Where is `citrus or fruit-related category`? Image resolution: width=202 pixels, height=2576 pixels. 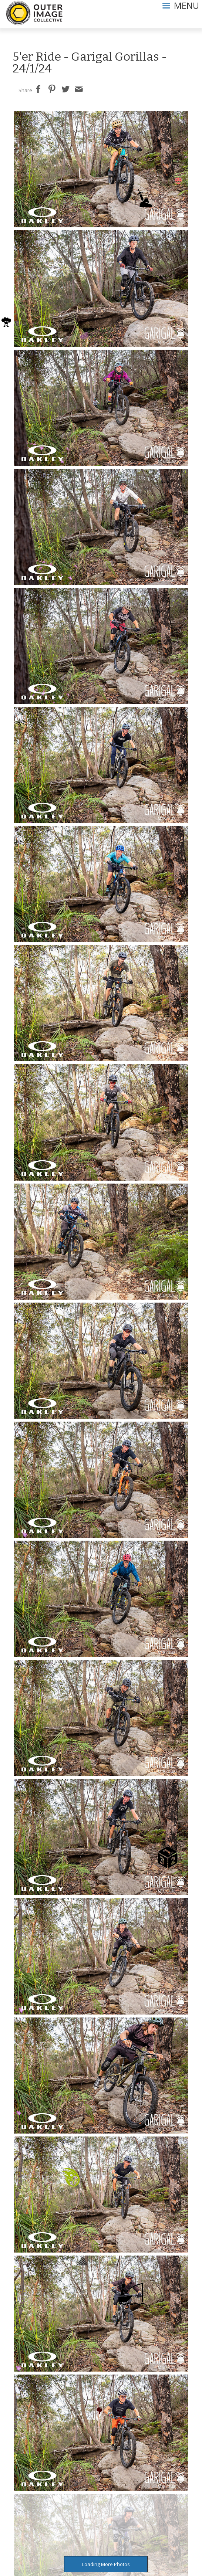
citrus or fruit-related category is located at coordinates (84, 335).